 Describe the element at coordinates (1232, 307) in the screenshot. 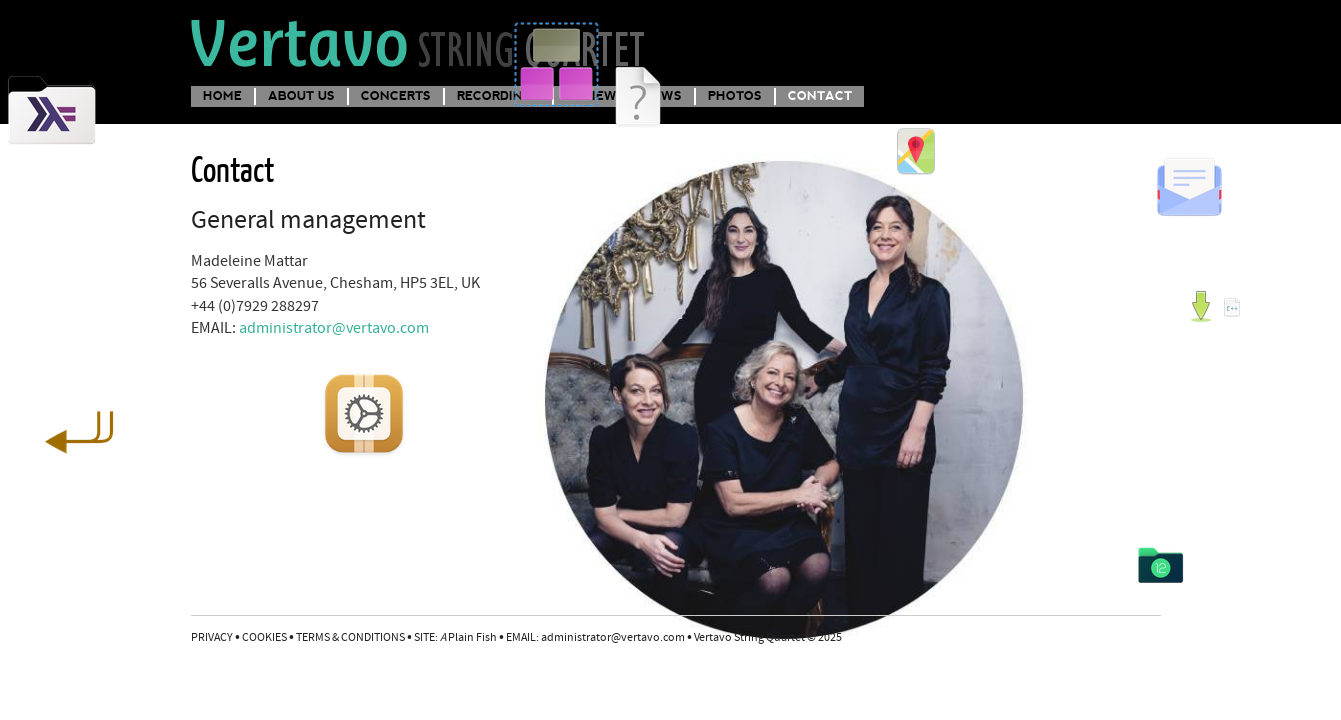

I see `a C++ source code file` at that location.